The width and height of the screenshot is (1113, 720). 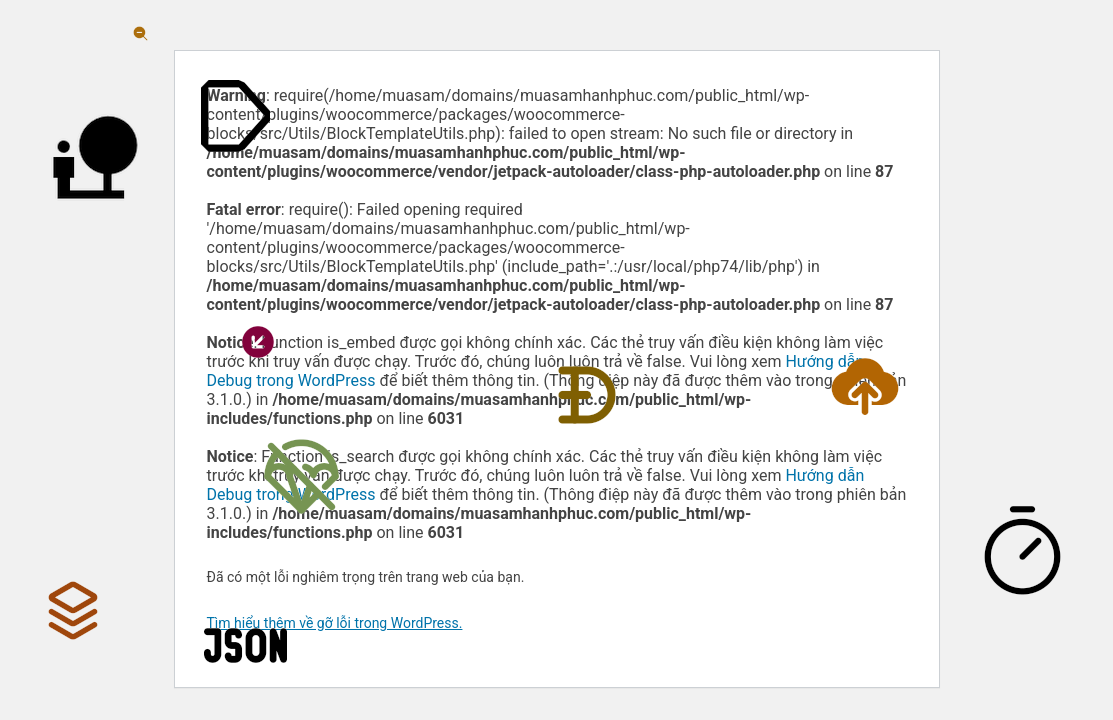 What do you see at coordinates (587, 395) in the screenshot?
I see `view dogecoin balance or wallet` at bounding box center [587, 395].